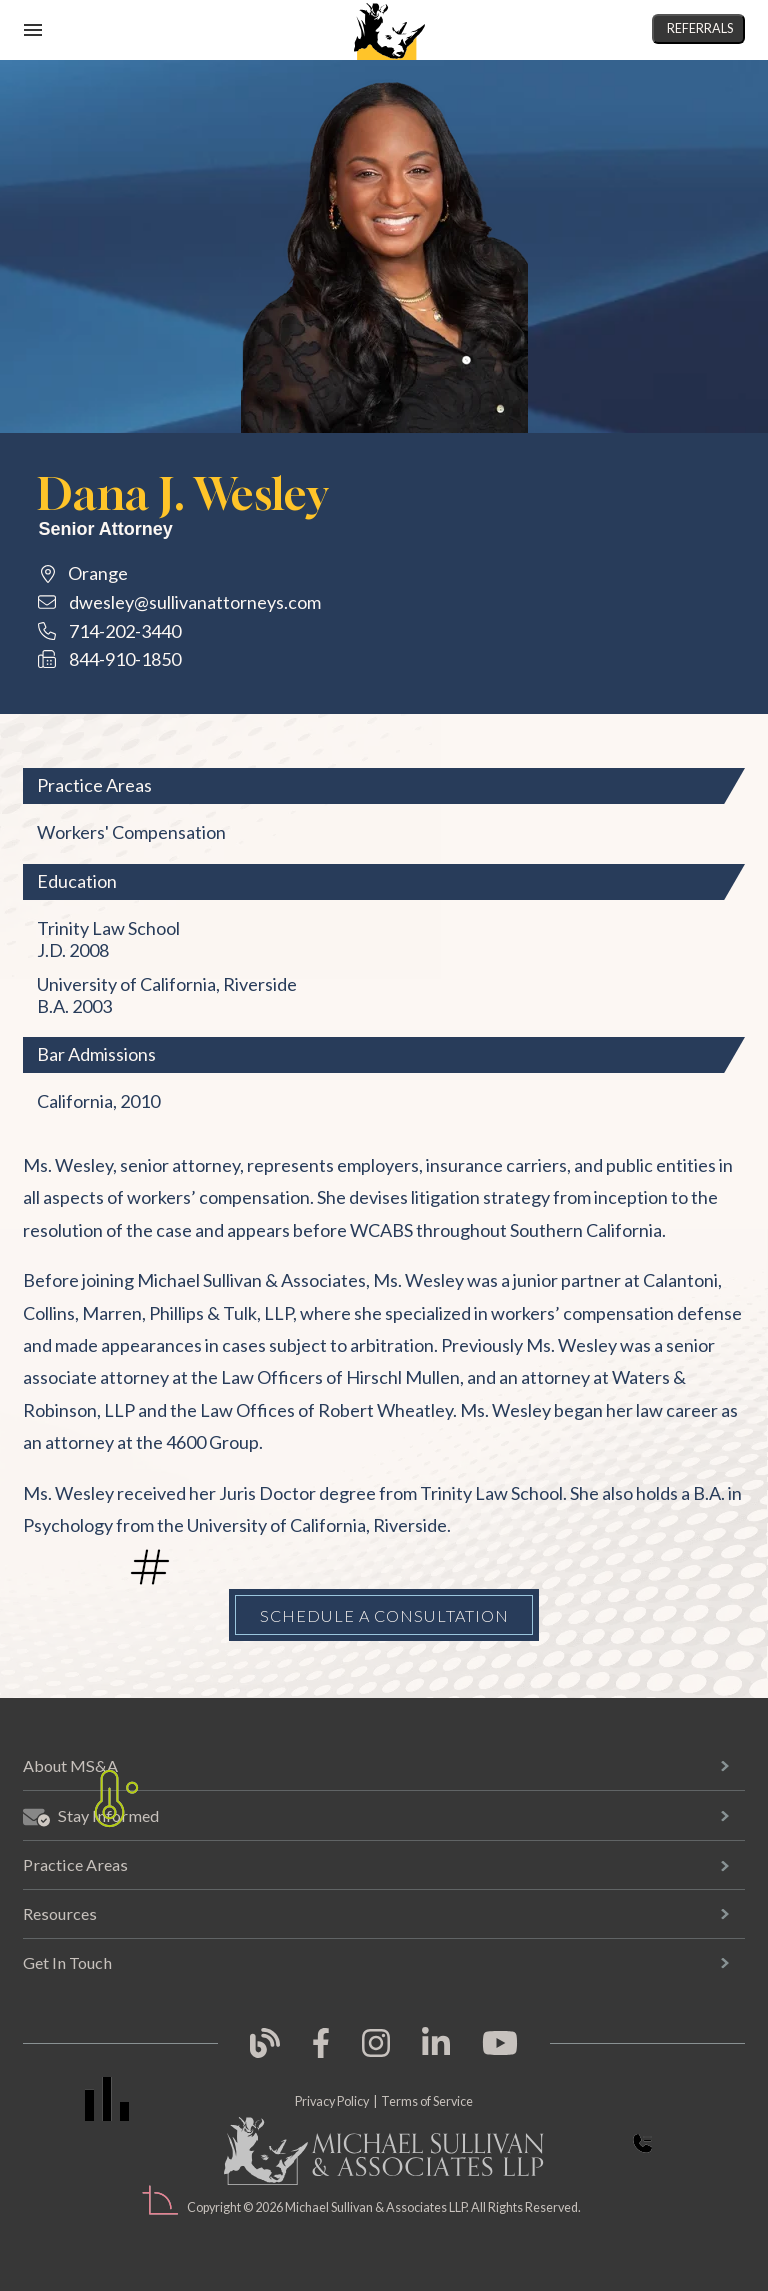  I want to click on view contact list or phone directory, so click(643, 2143).